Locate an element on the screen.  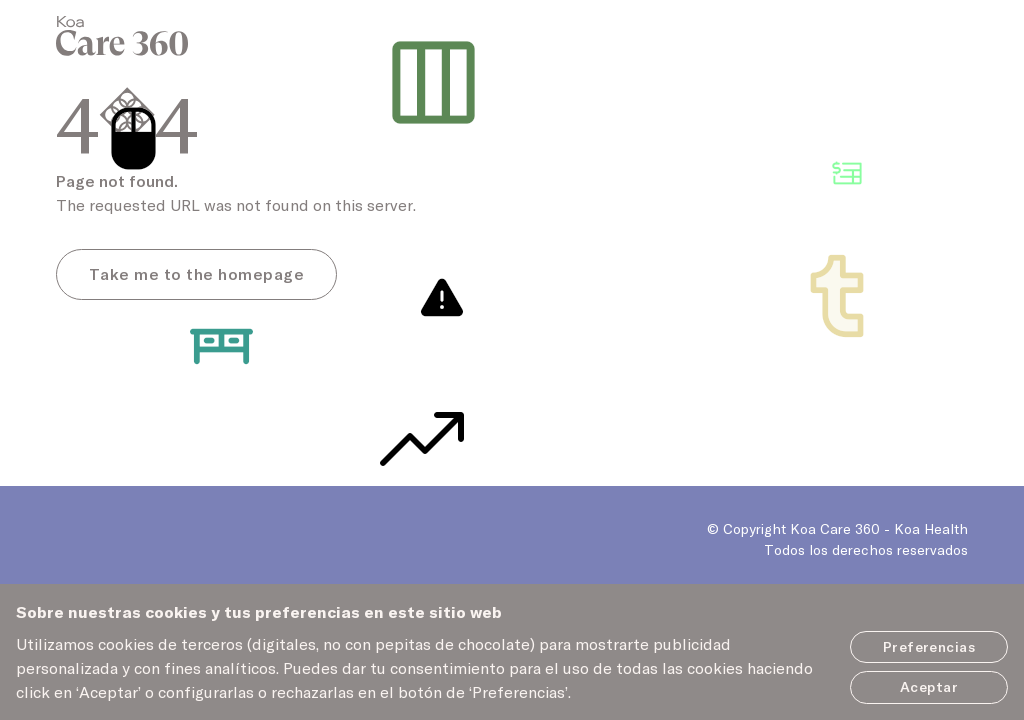
view invoice details is located at coordinates (847, 173).